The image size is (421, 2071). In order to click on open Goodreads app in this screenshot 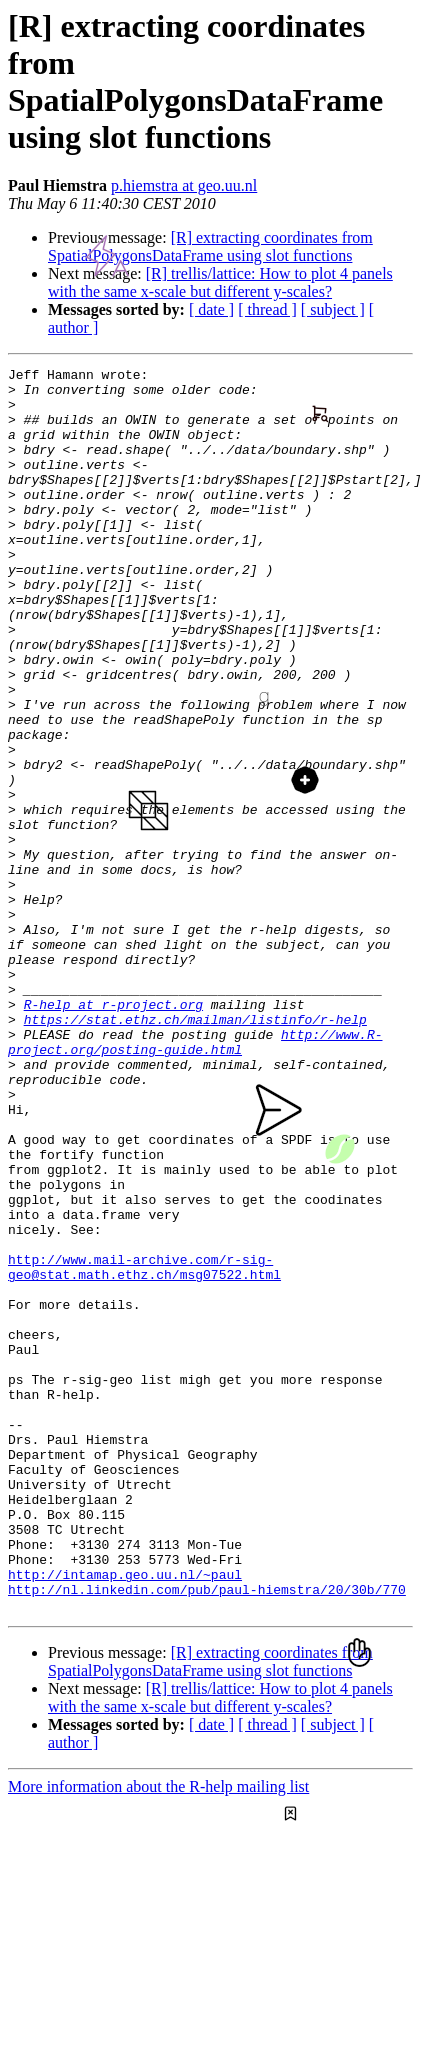, I will do `click(264, 699)`.